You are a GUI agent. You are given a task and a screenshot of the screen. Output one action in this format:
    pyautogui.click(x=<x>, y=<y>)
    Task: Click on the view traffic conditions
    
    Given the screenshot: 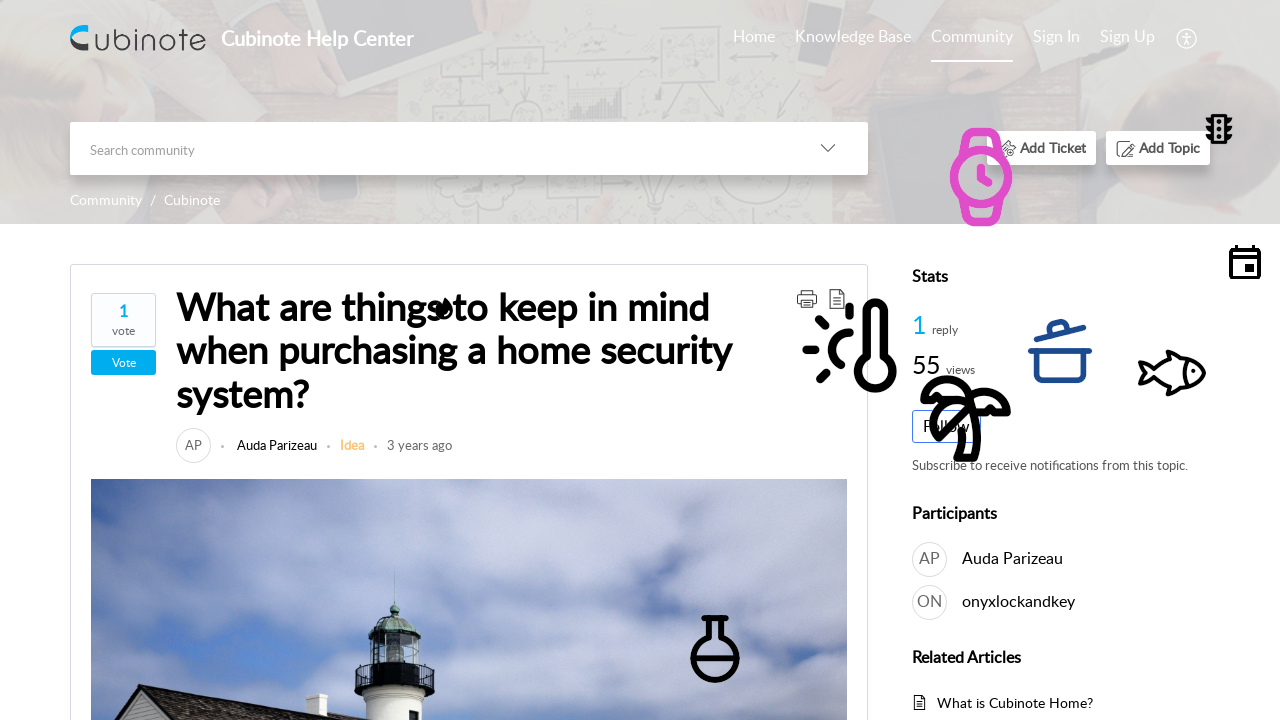 What is the action you would take?
    pyautogui.click(x=1219, y=129)
    